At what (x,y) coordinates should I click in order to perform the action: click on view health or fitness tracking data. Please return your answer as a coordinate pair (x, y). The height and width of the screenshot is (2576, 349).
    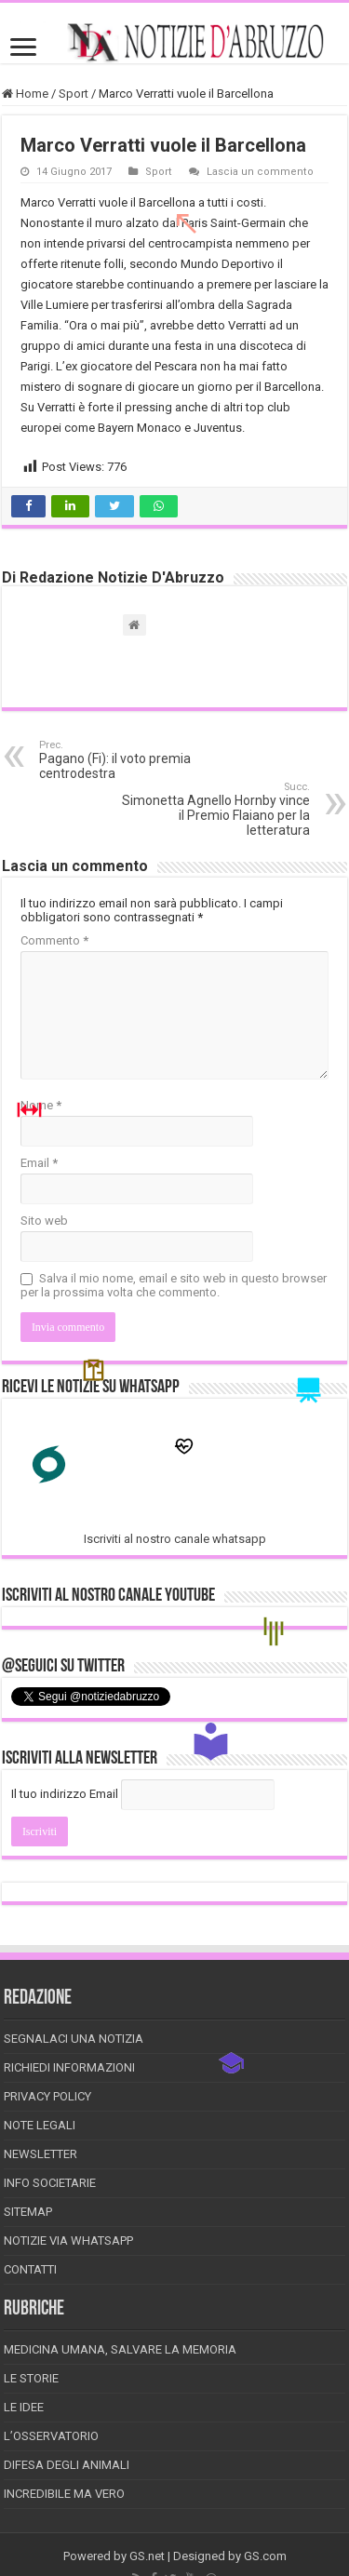
    Looking at the image, I should click on (184, 1446).